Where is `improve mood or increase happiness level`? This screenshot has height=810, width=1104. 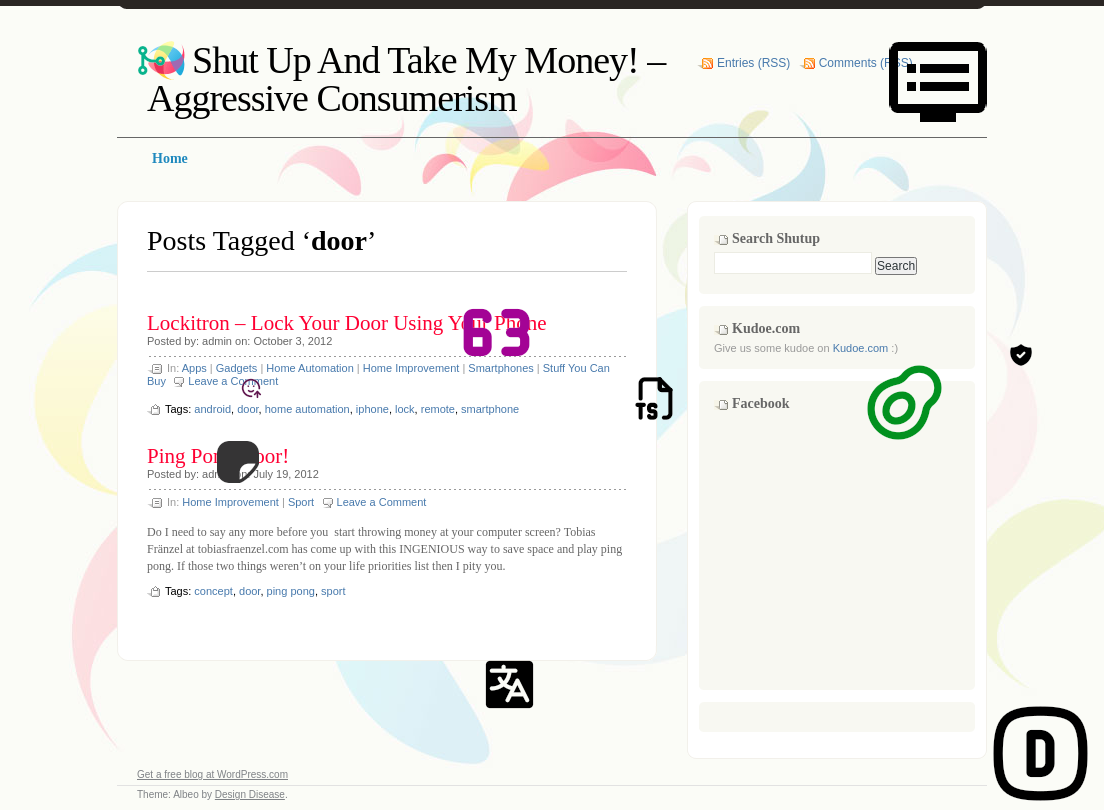 improve mood or increase happiness level is located at coordinates (251, 388).